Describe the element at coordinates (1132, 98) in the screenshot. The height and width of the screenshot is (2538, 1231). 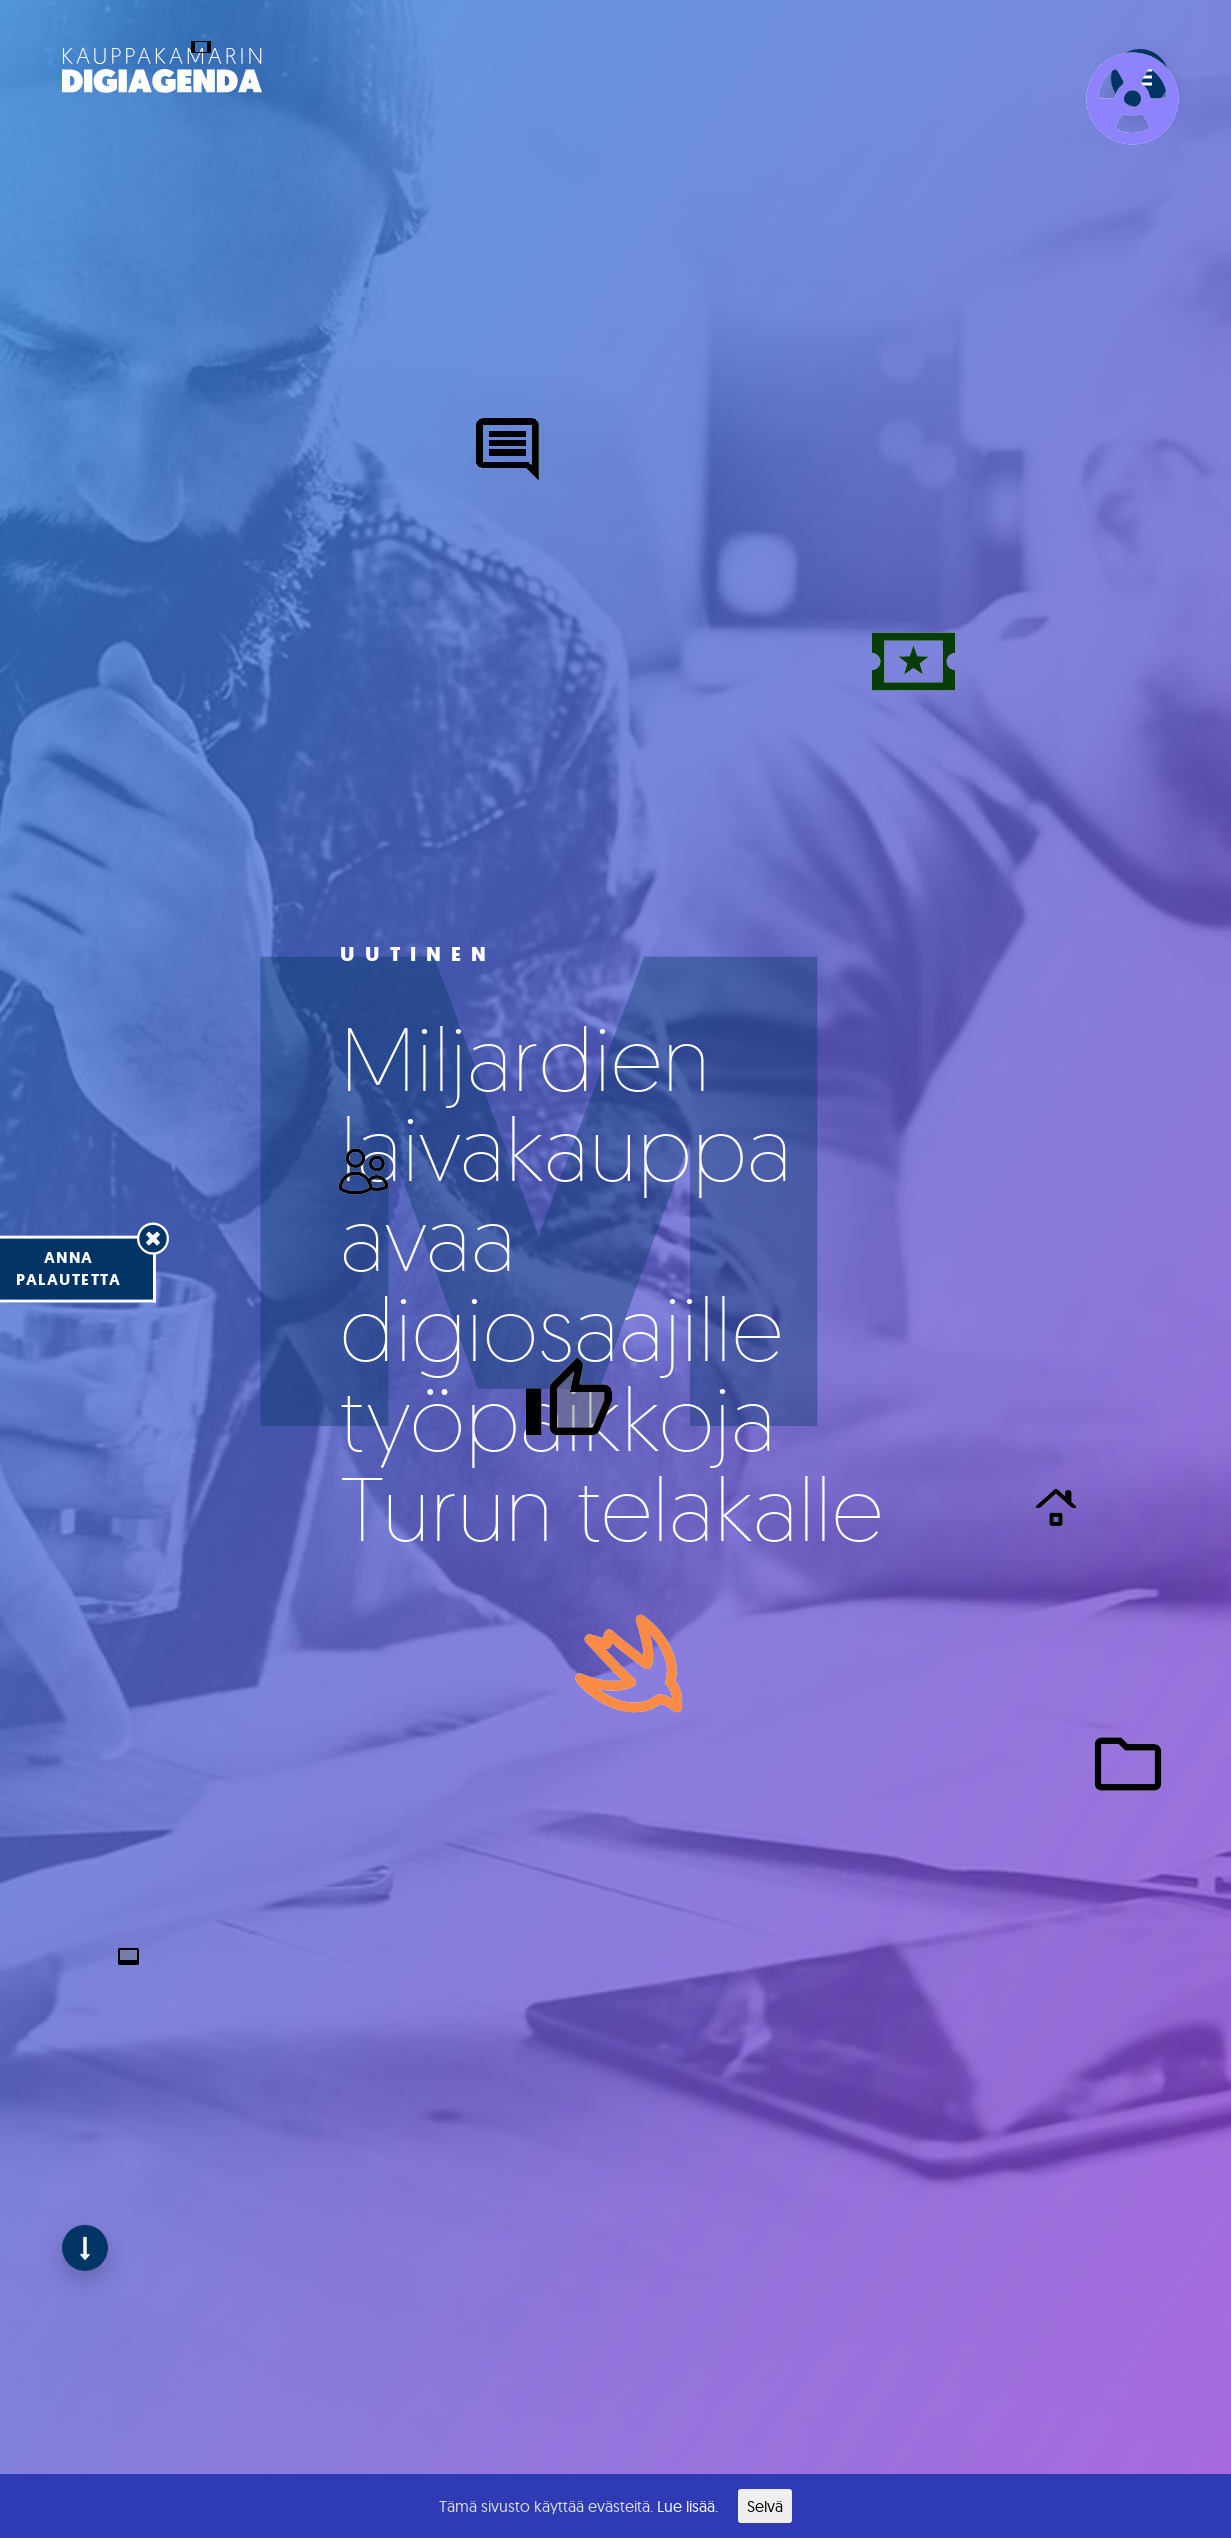
I see `indicates radioactive or hazardous material warning` at that location.